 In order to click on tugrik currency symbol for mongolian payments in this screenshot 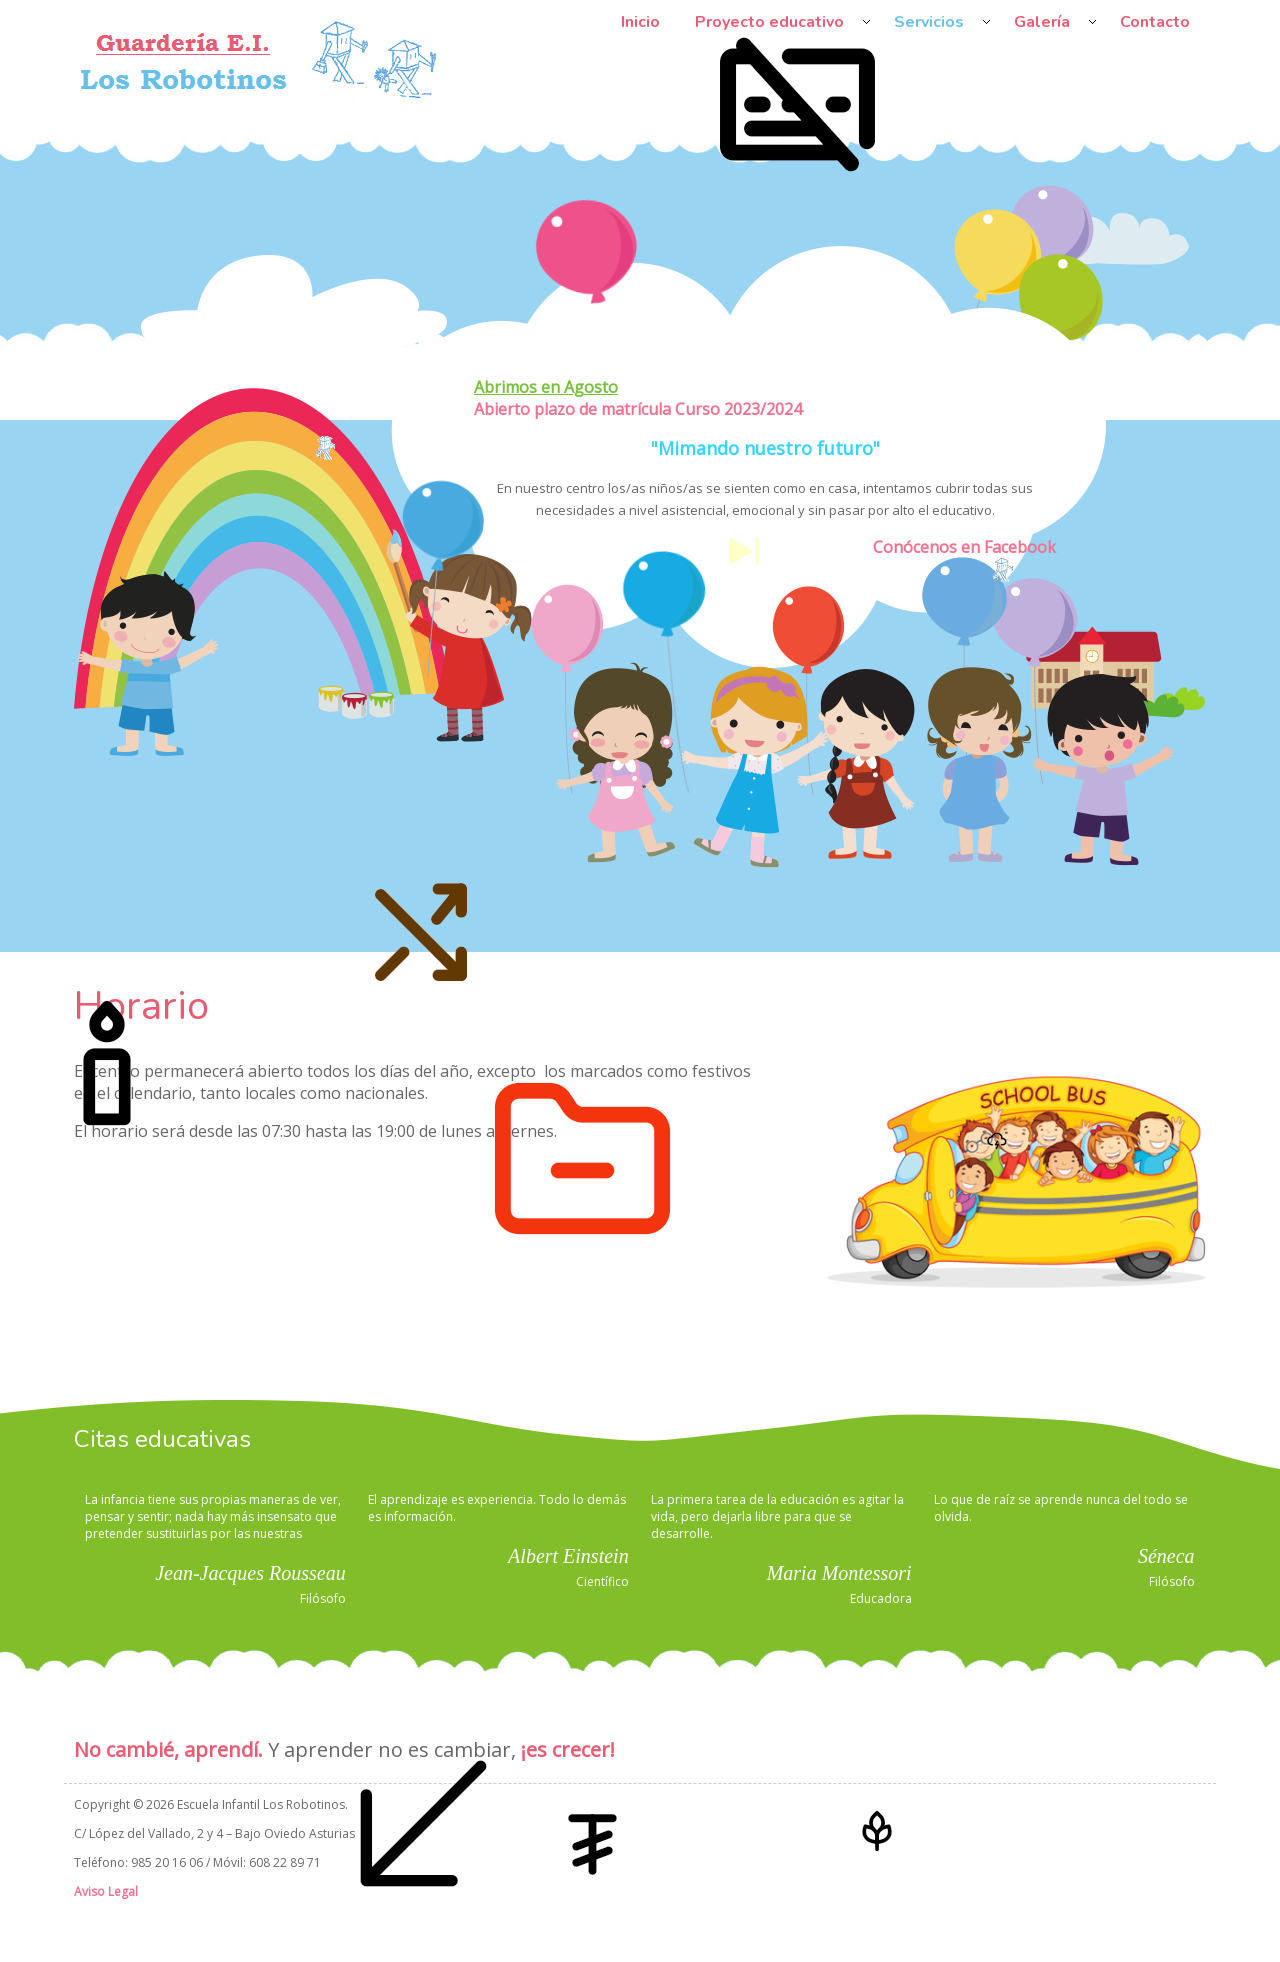, I will do `click(592, 1842)`.